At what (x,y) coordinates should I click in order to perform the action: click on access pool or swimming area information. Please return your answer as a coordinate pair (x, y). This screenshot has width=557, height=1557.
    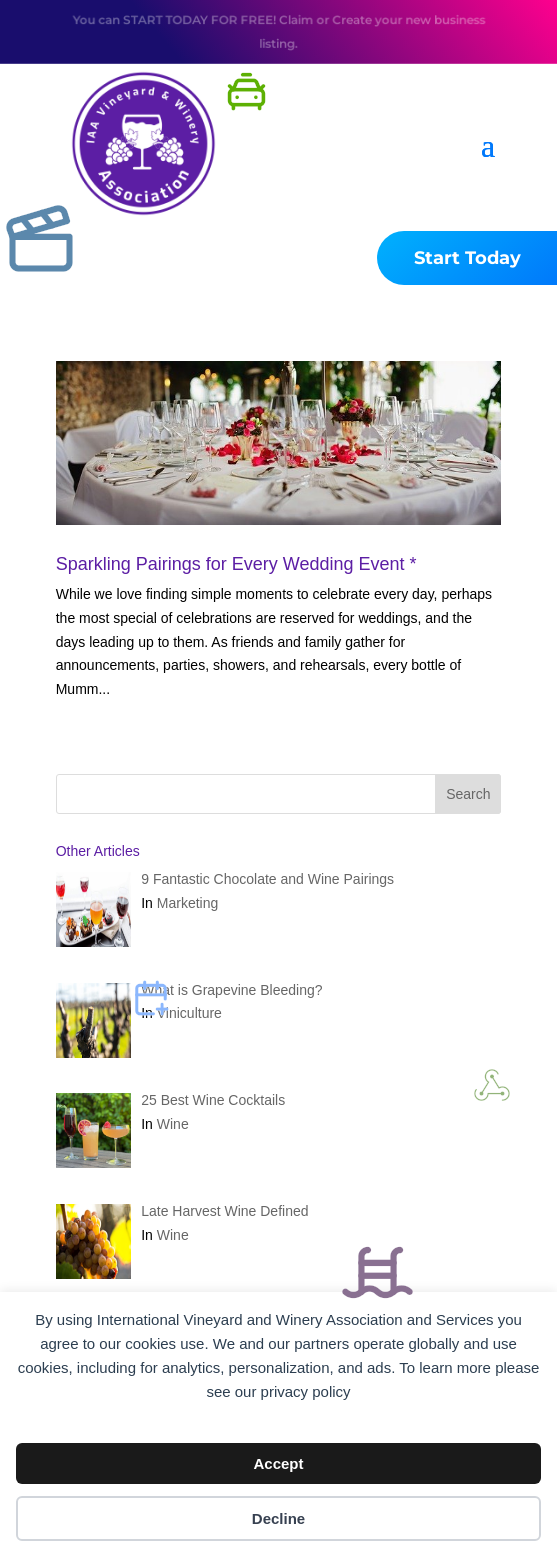
    Looking at the image, I should click on (377, 1272).